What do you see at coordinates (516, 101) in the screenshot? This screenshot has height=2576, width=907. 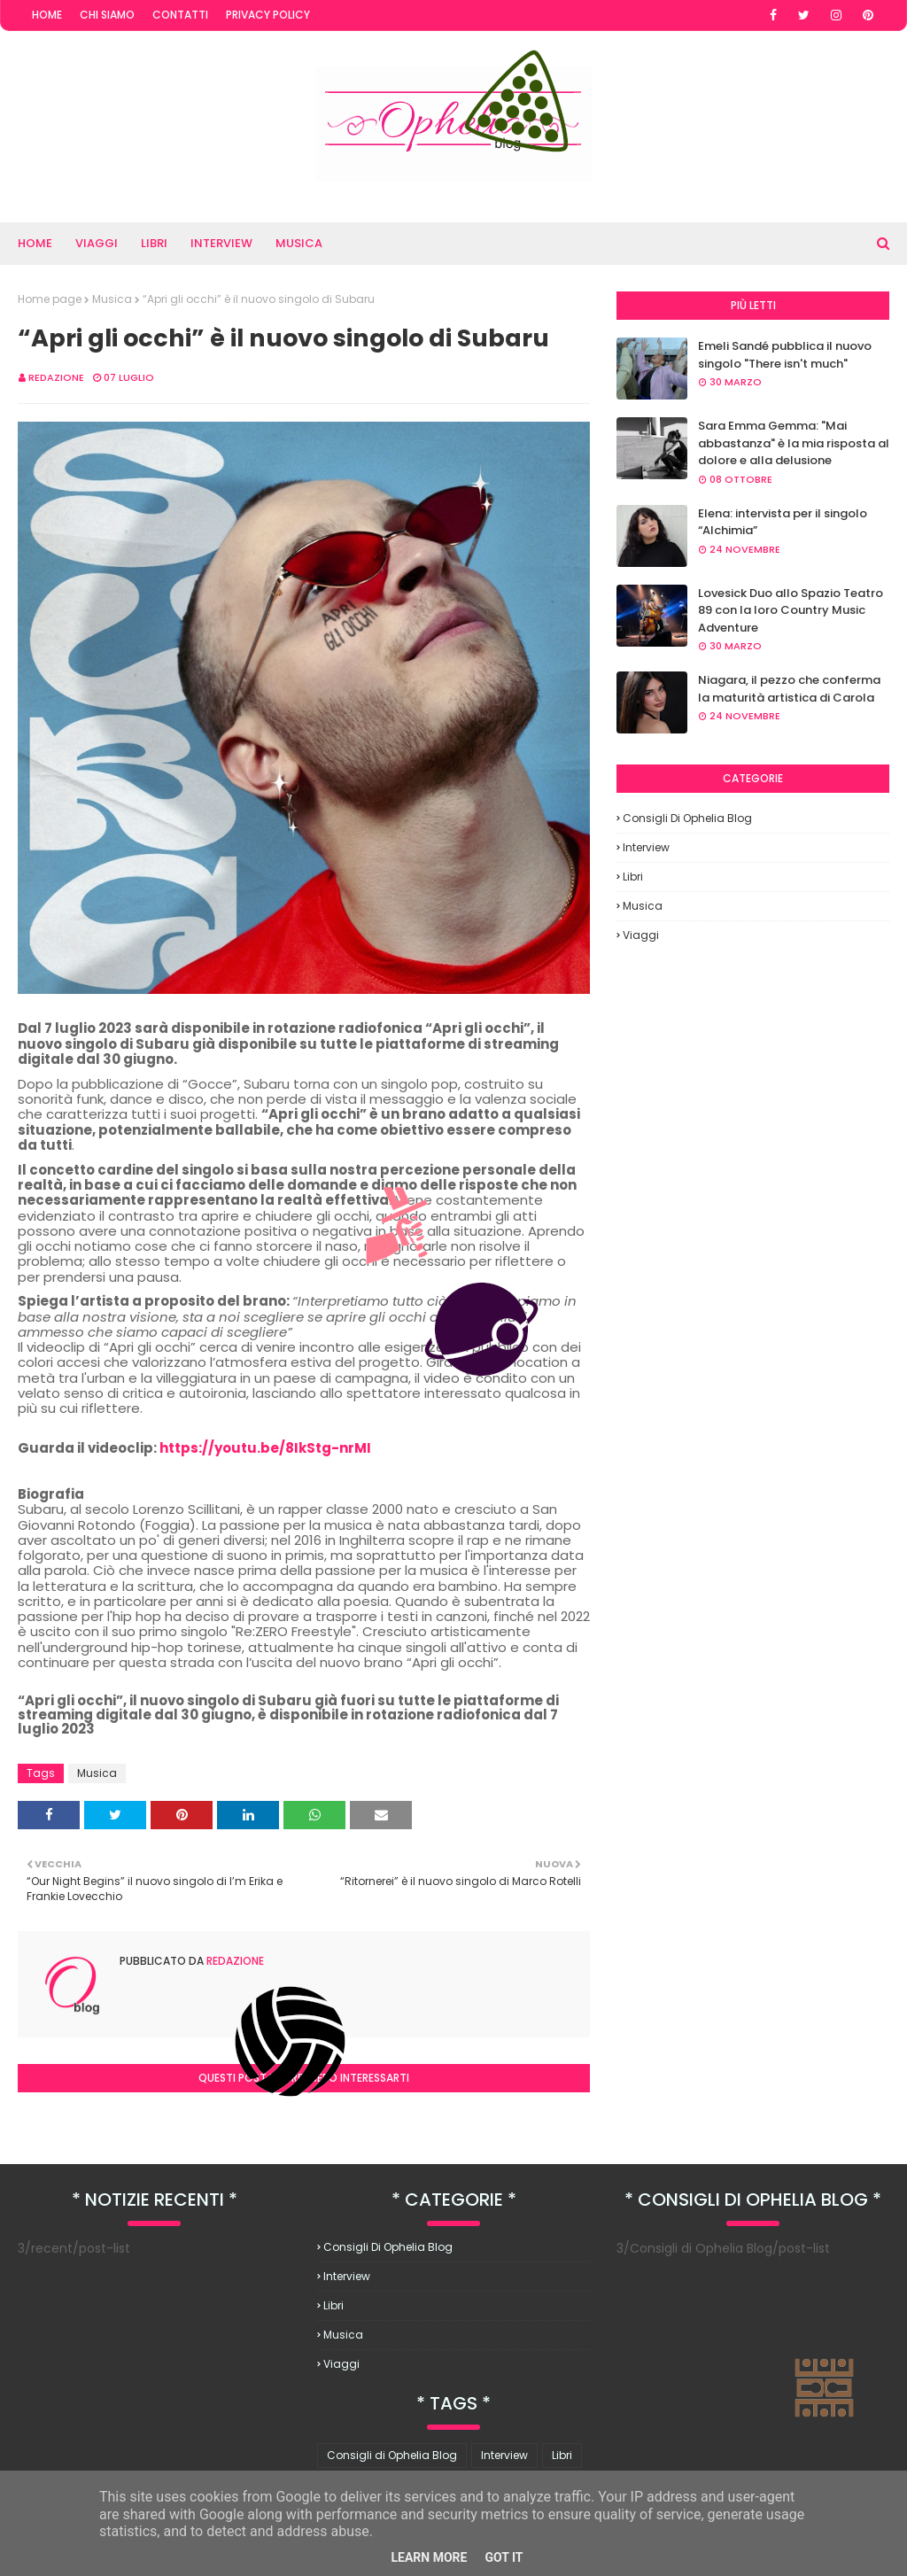 I see `start a new game of pool` at bounding box center [516, 101].